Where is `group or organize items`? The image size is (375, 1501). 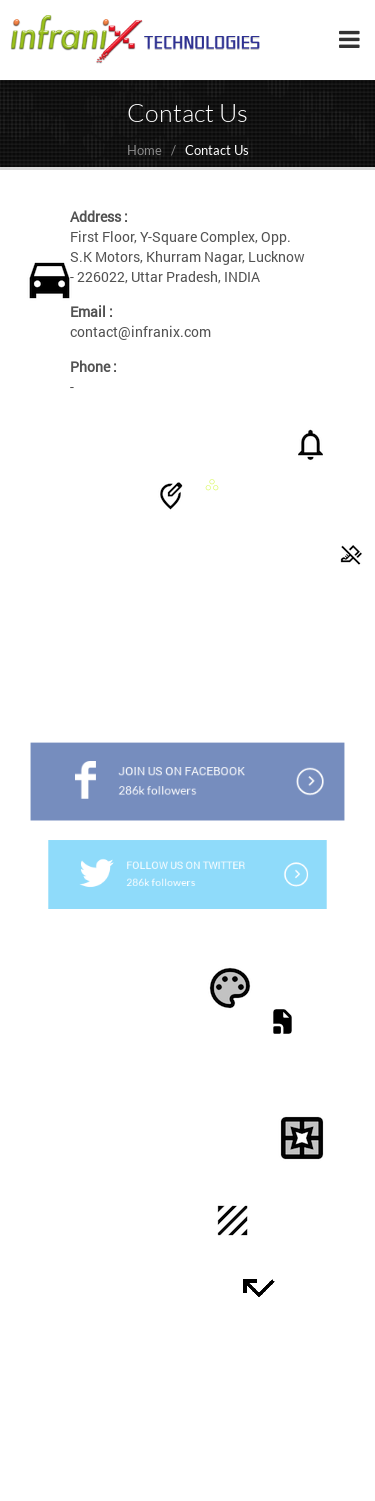 group or organize items is located at coordinates (212, 485).